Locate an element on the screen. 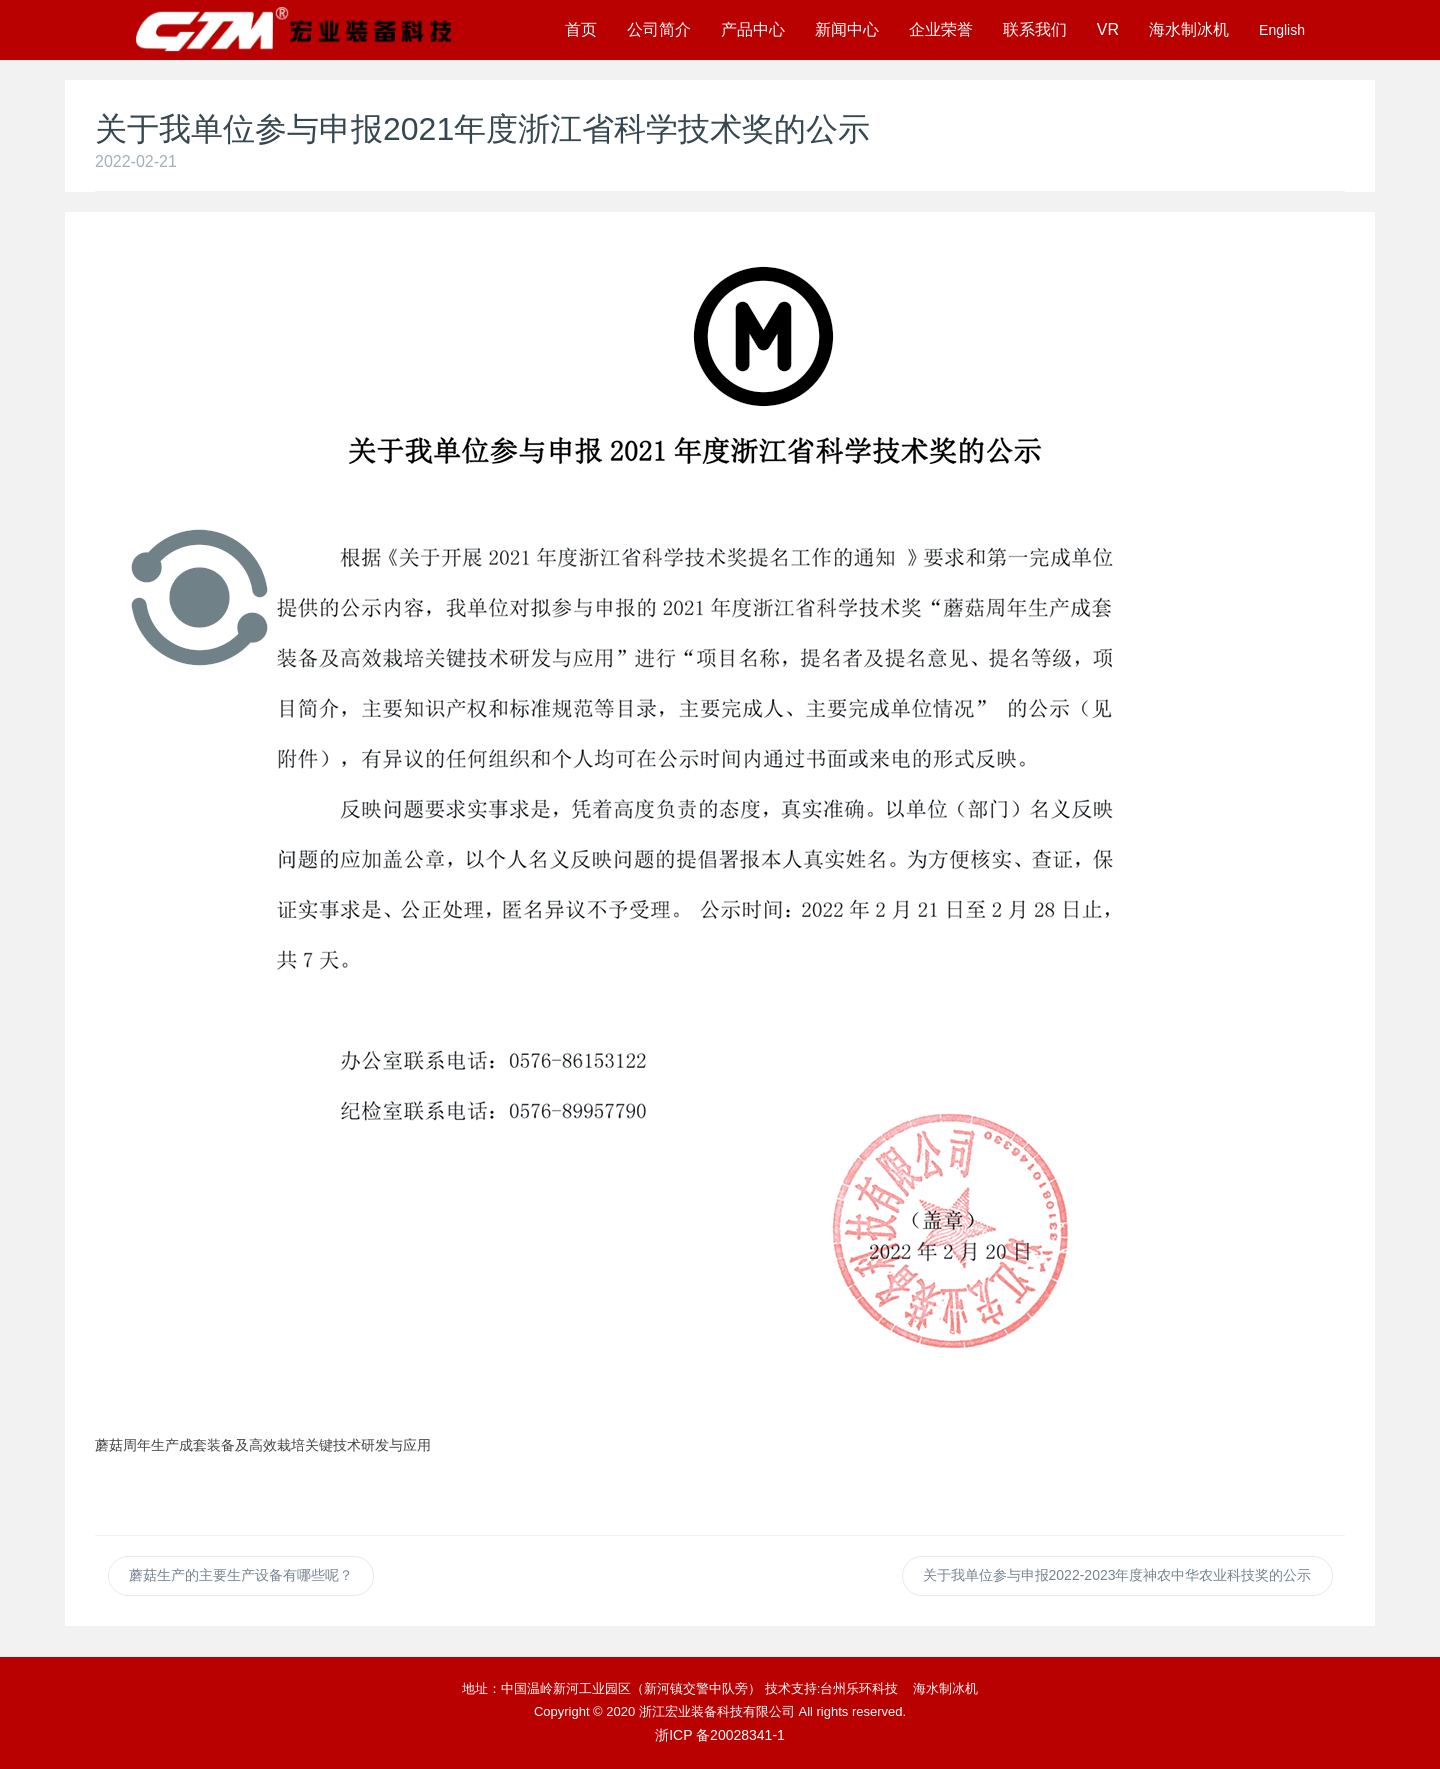  metro or subway transit indicator is located at coordinates (763, 336).